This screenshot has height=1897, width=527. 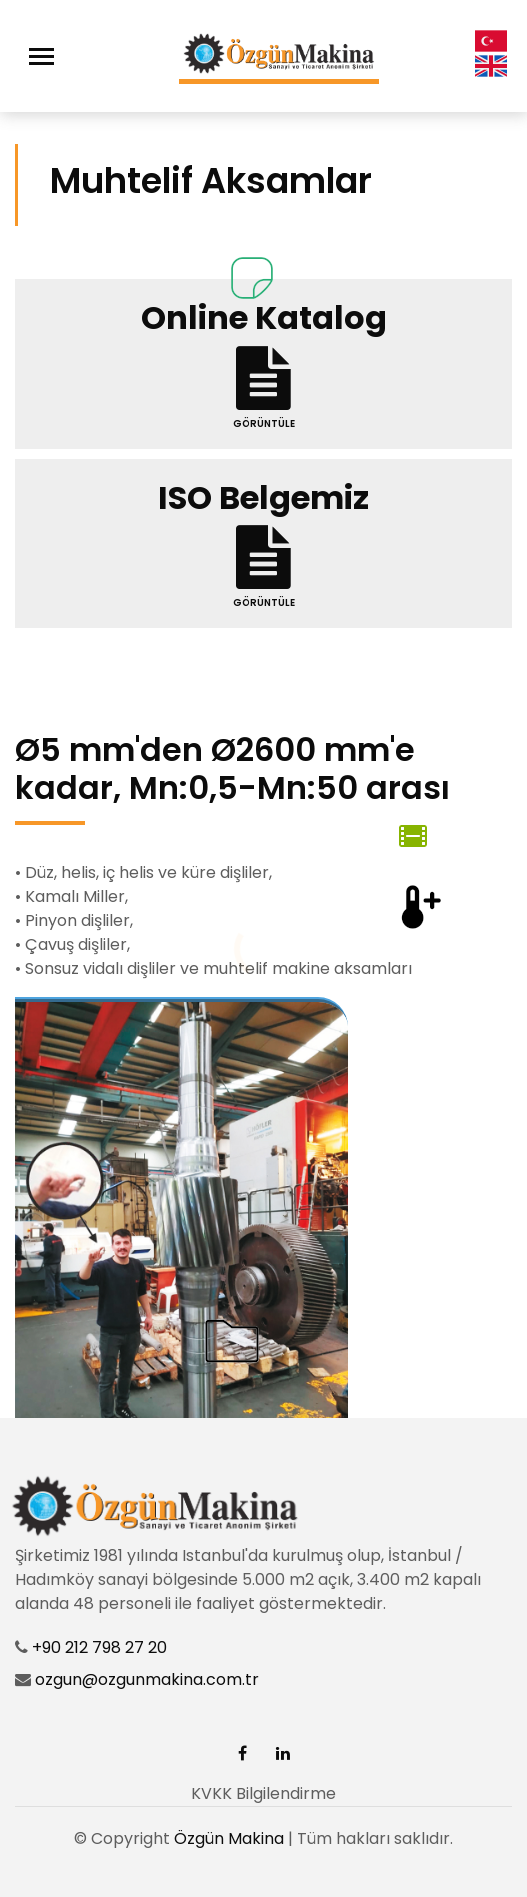 What do you see at coordinates (417, 907) in the screenshot?
I see `increase temperature setting` at bounding box center [417, 907].